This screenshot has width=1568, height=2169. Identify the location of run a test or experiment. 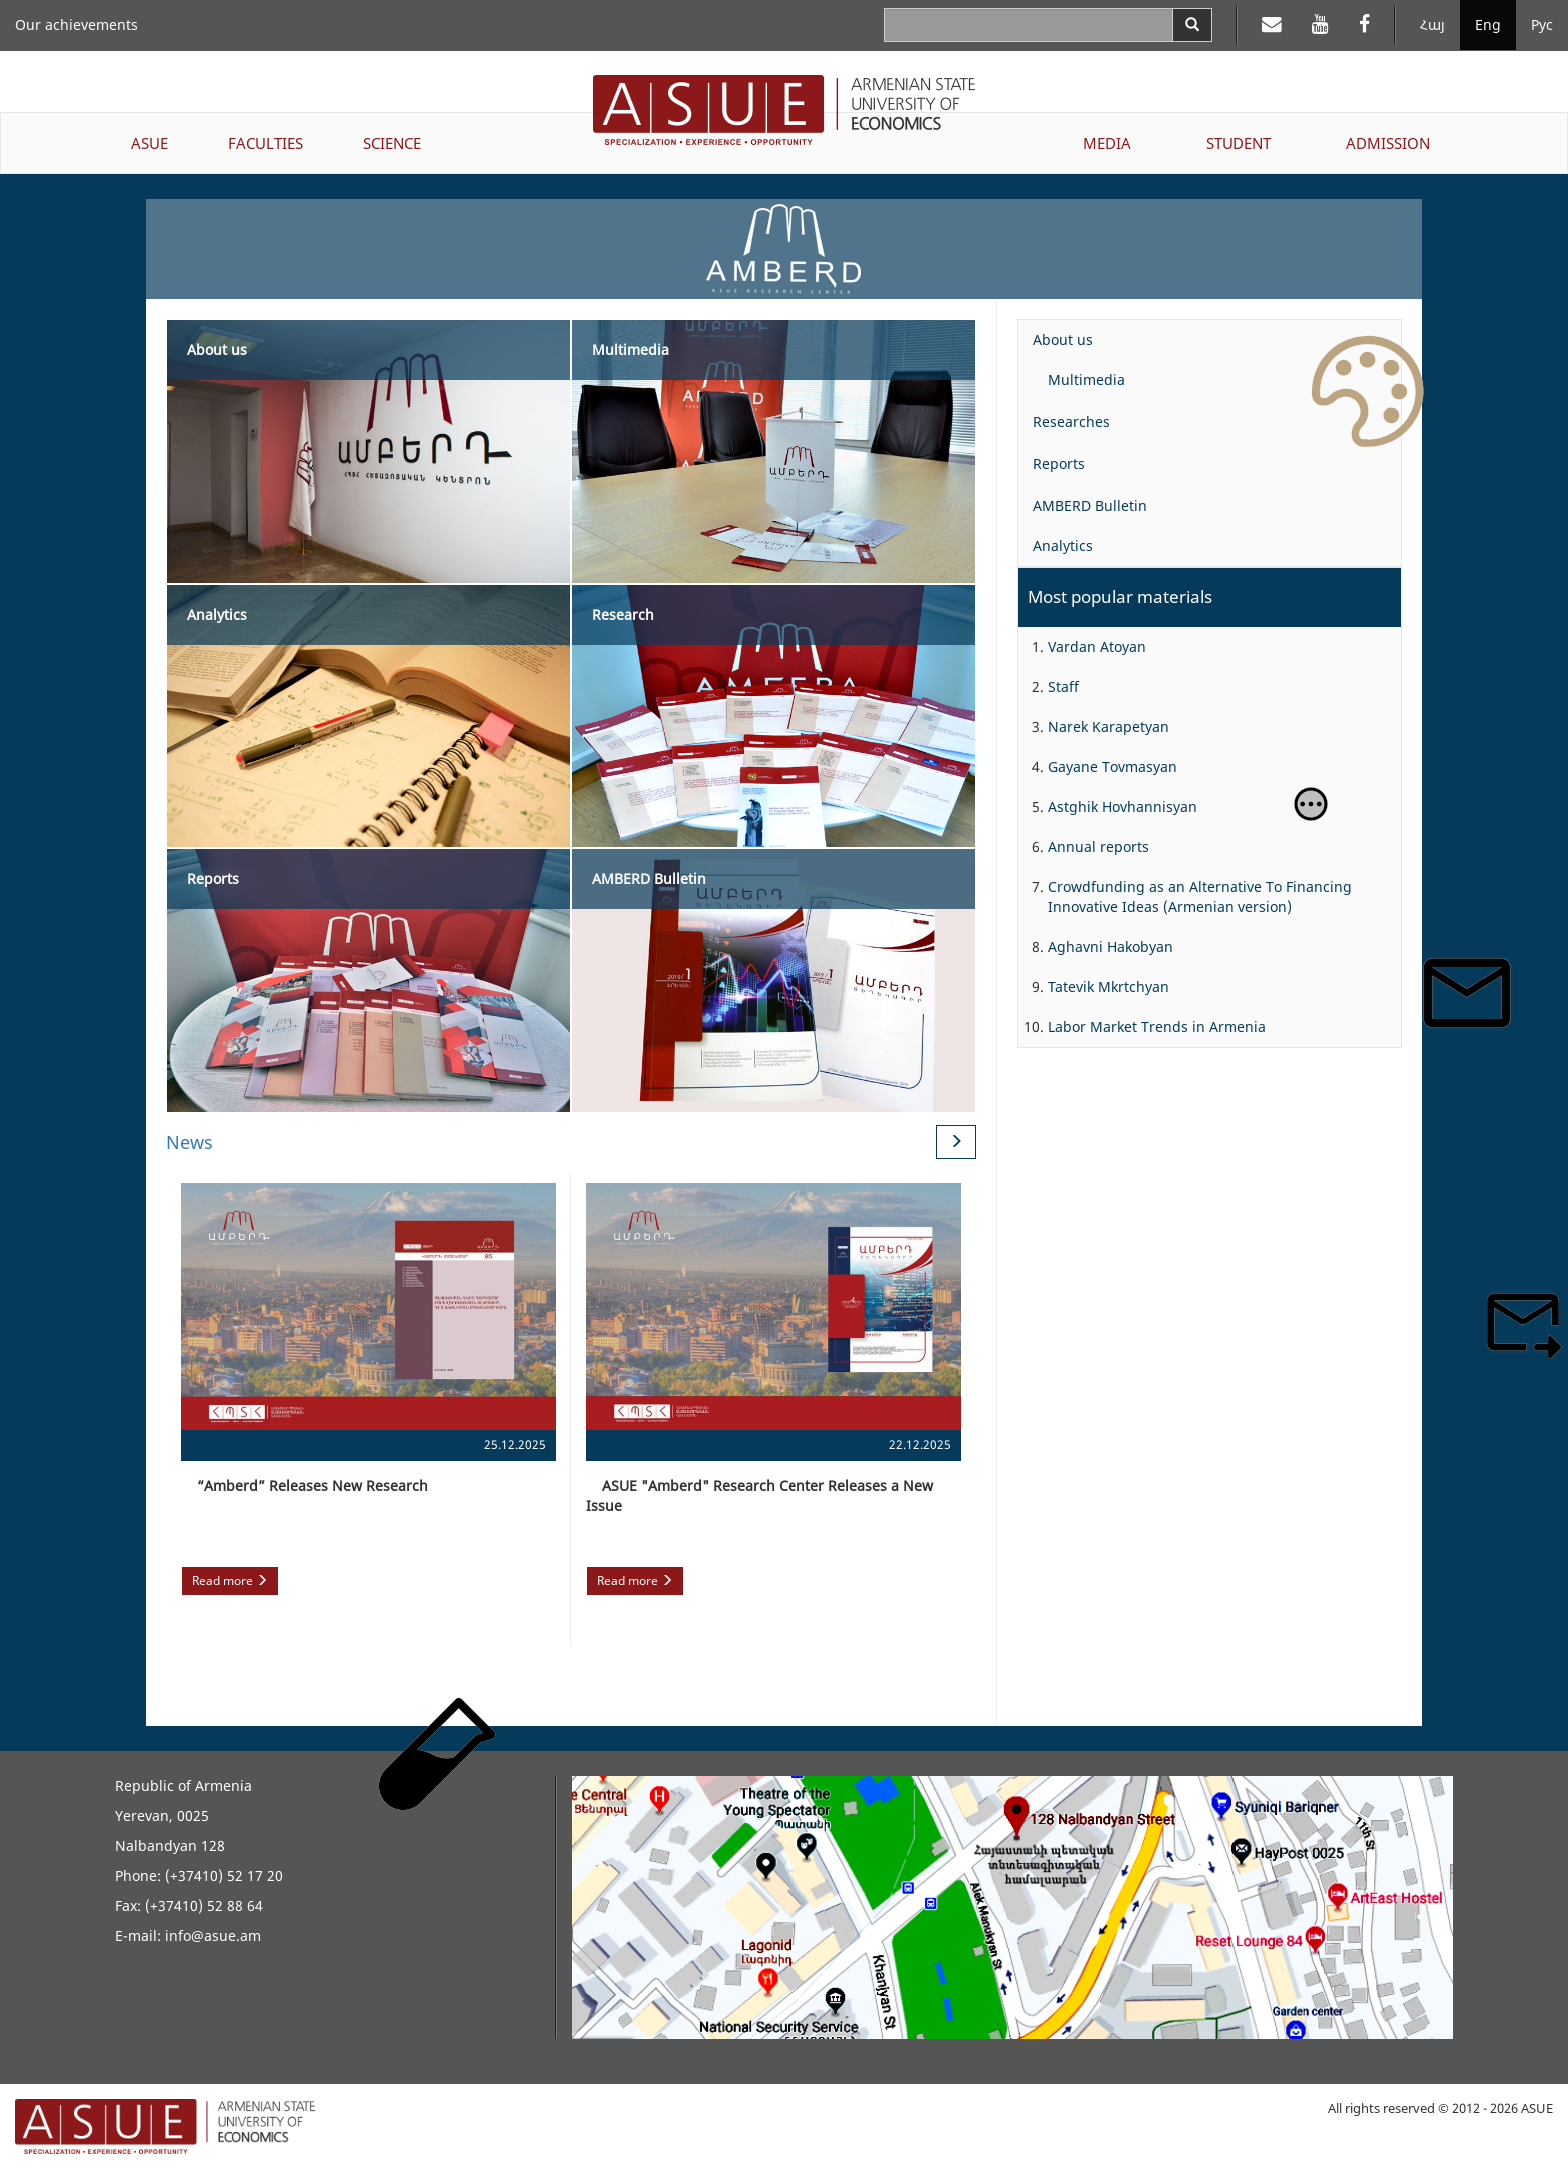
(435, 1754).